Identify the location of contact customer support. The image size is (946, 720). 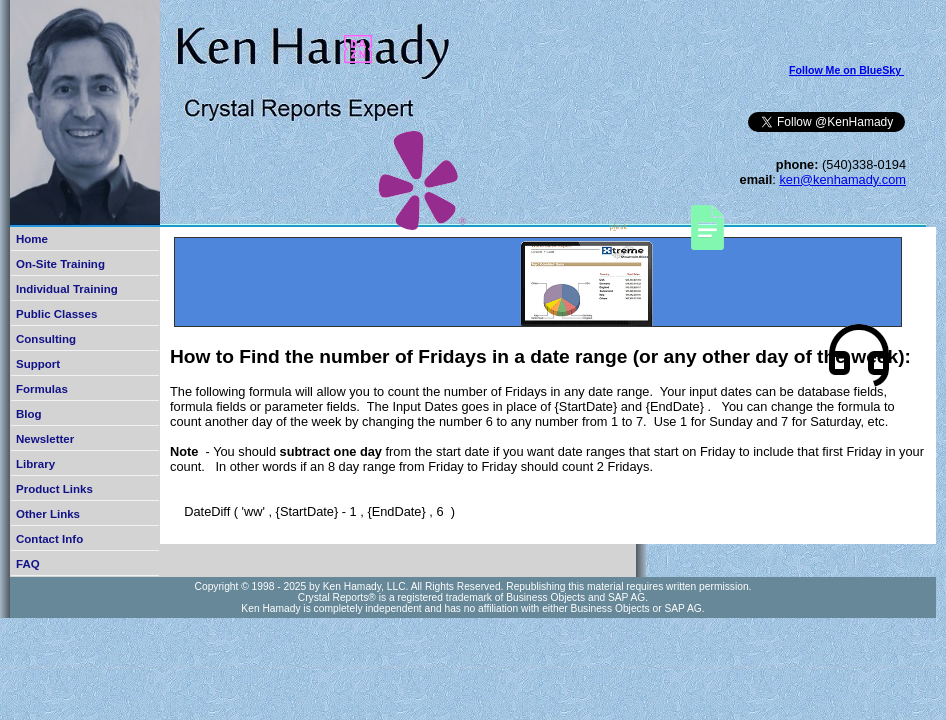
(859, 354).